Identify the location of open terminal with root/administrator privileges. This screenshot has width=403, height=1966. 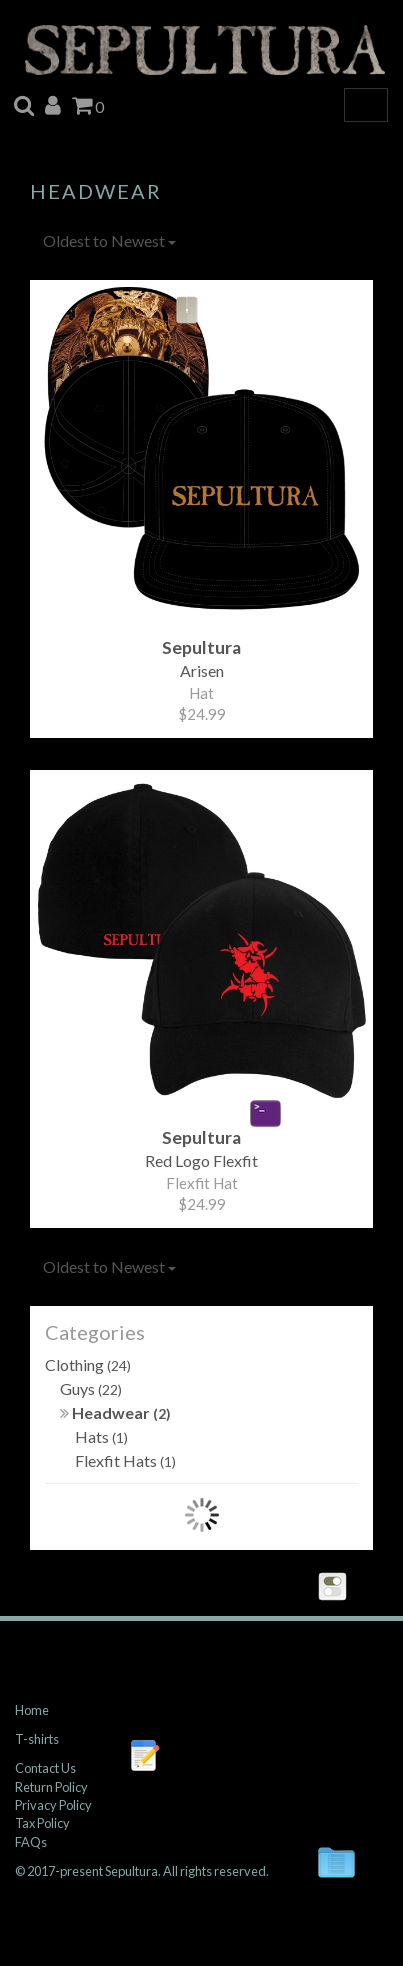
(265, 1113).